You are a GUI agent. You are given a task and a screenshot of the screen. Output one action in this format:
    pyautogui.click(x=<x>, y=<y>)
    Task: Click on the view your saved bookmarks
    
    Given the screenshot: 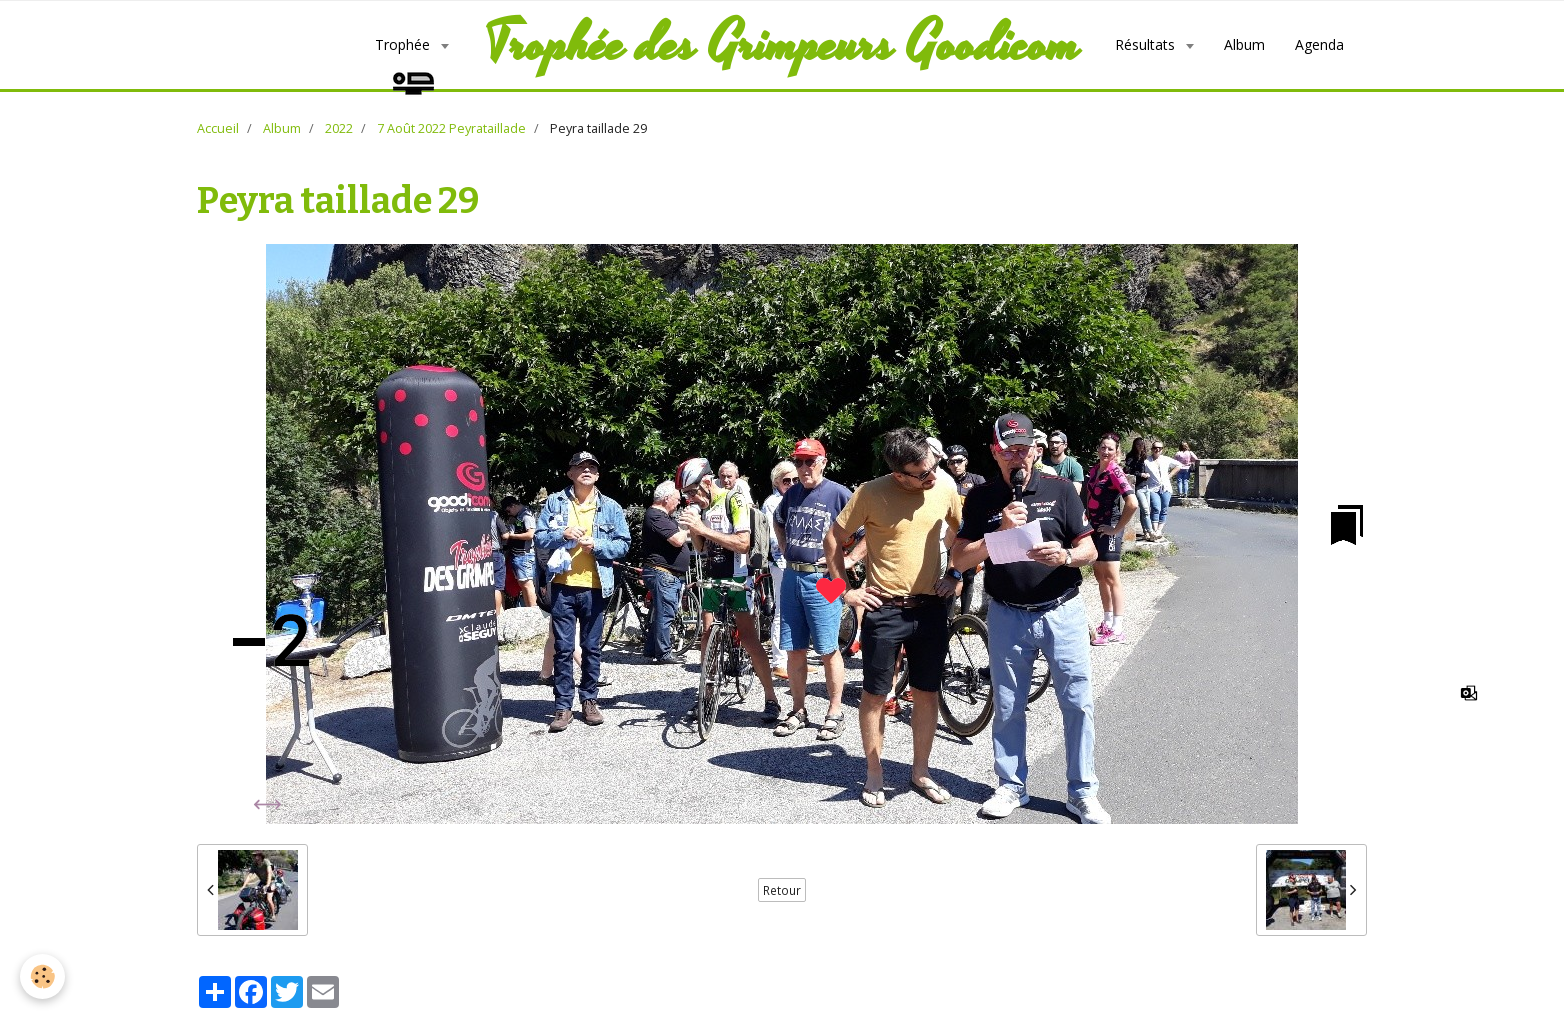 What is the action you would take?
    pyautogui.click(x=1347, y=525)
    